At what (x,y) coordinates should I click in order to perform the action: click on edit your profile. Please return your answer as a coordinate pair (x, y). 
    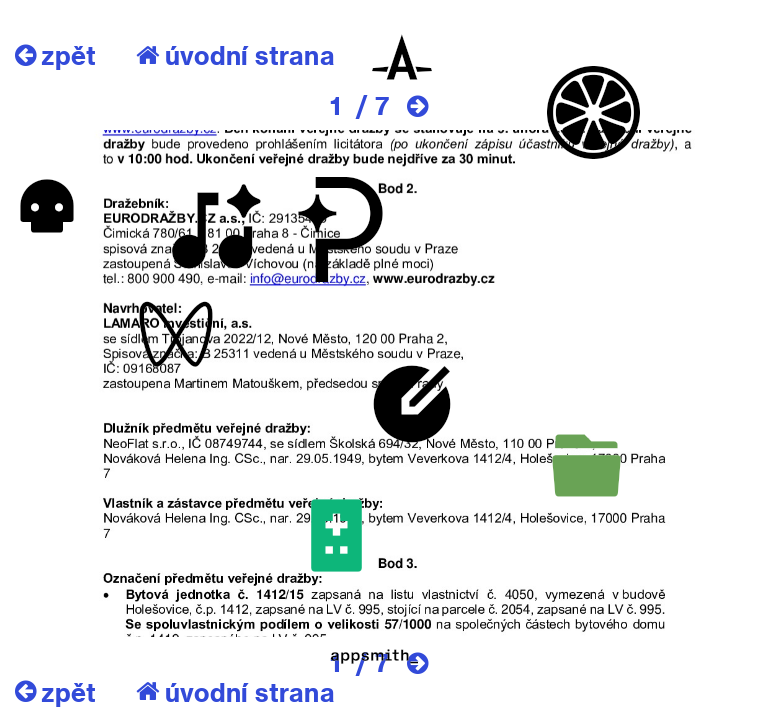
    Looking at the image, I should click on (412, 404).